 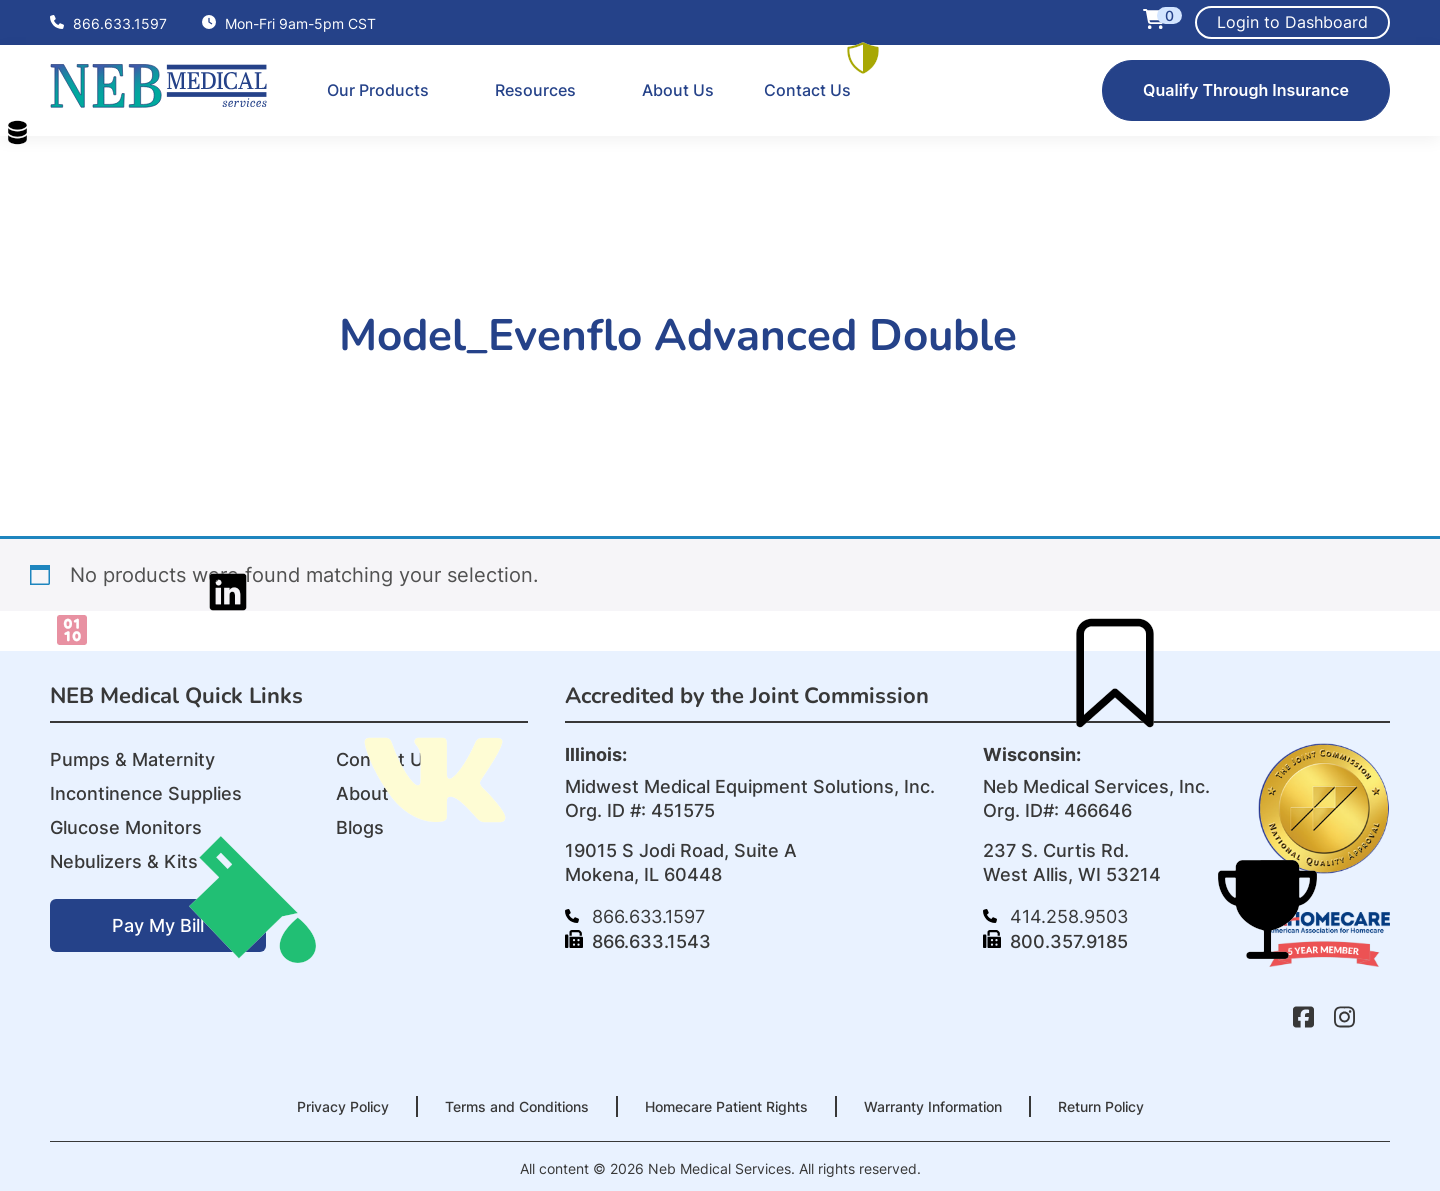 What do you see at coordinates (1267, 909) in the screenshot?
I see `view achievements or awards` at bounding box center [1267, 909].